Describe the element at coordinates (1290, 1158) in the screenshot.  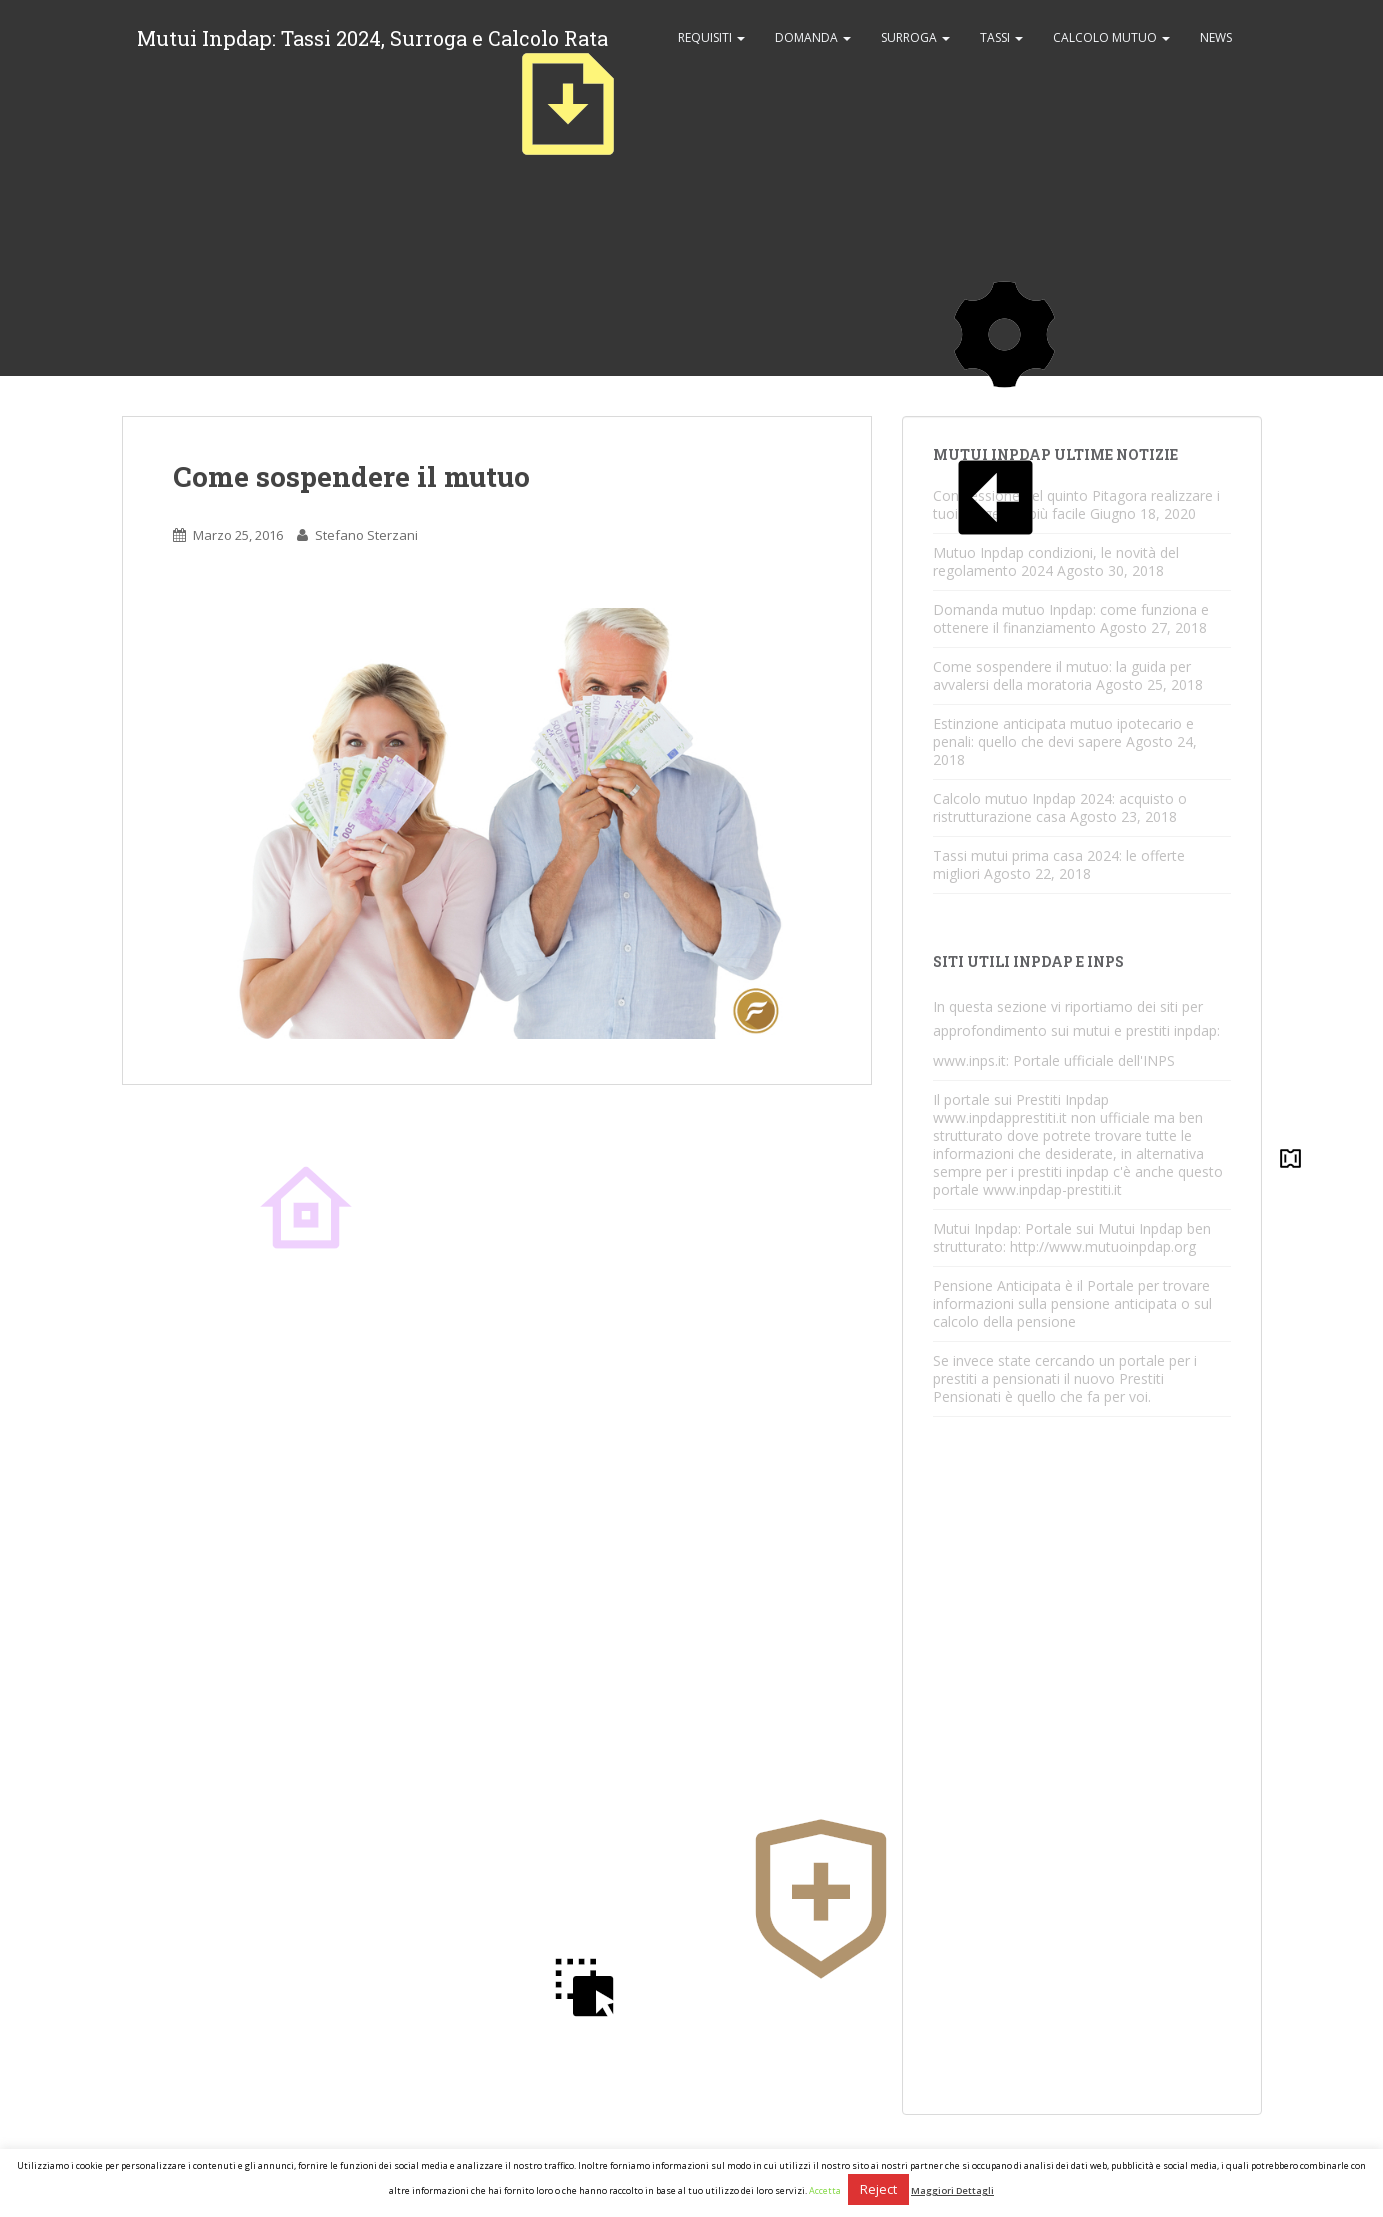
I see `view available coupons or vouchers` at that location.